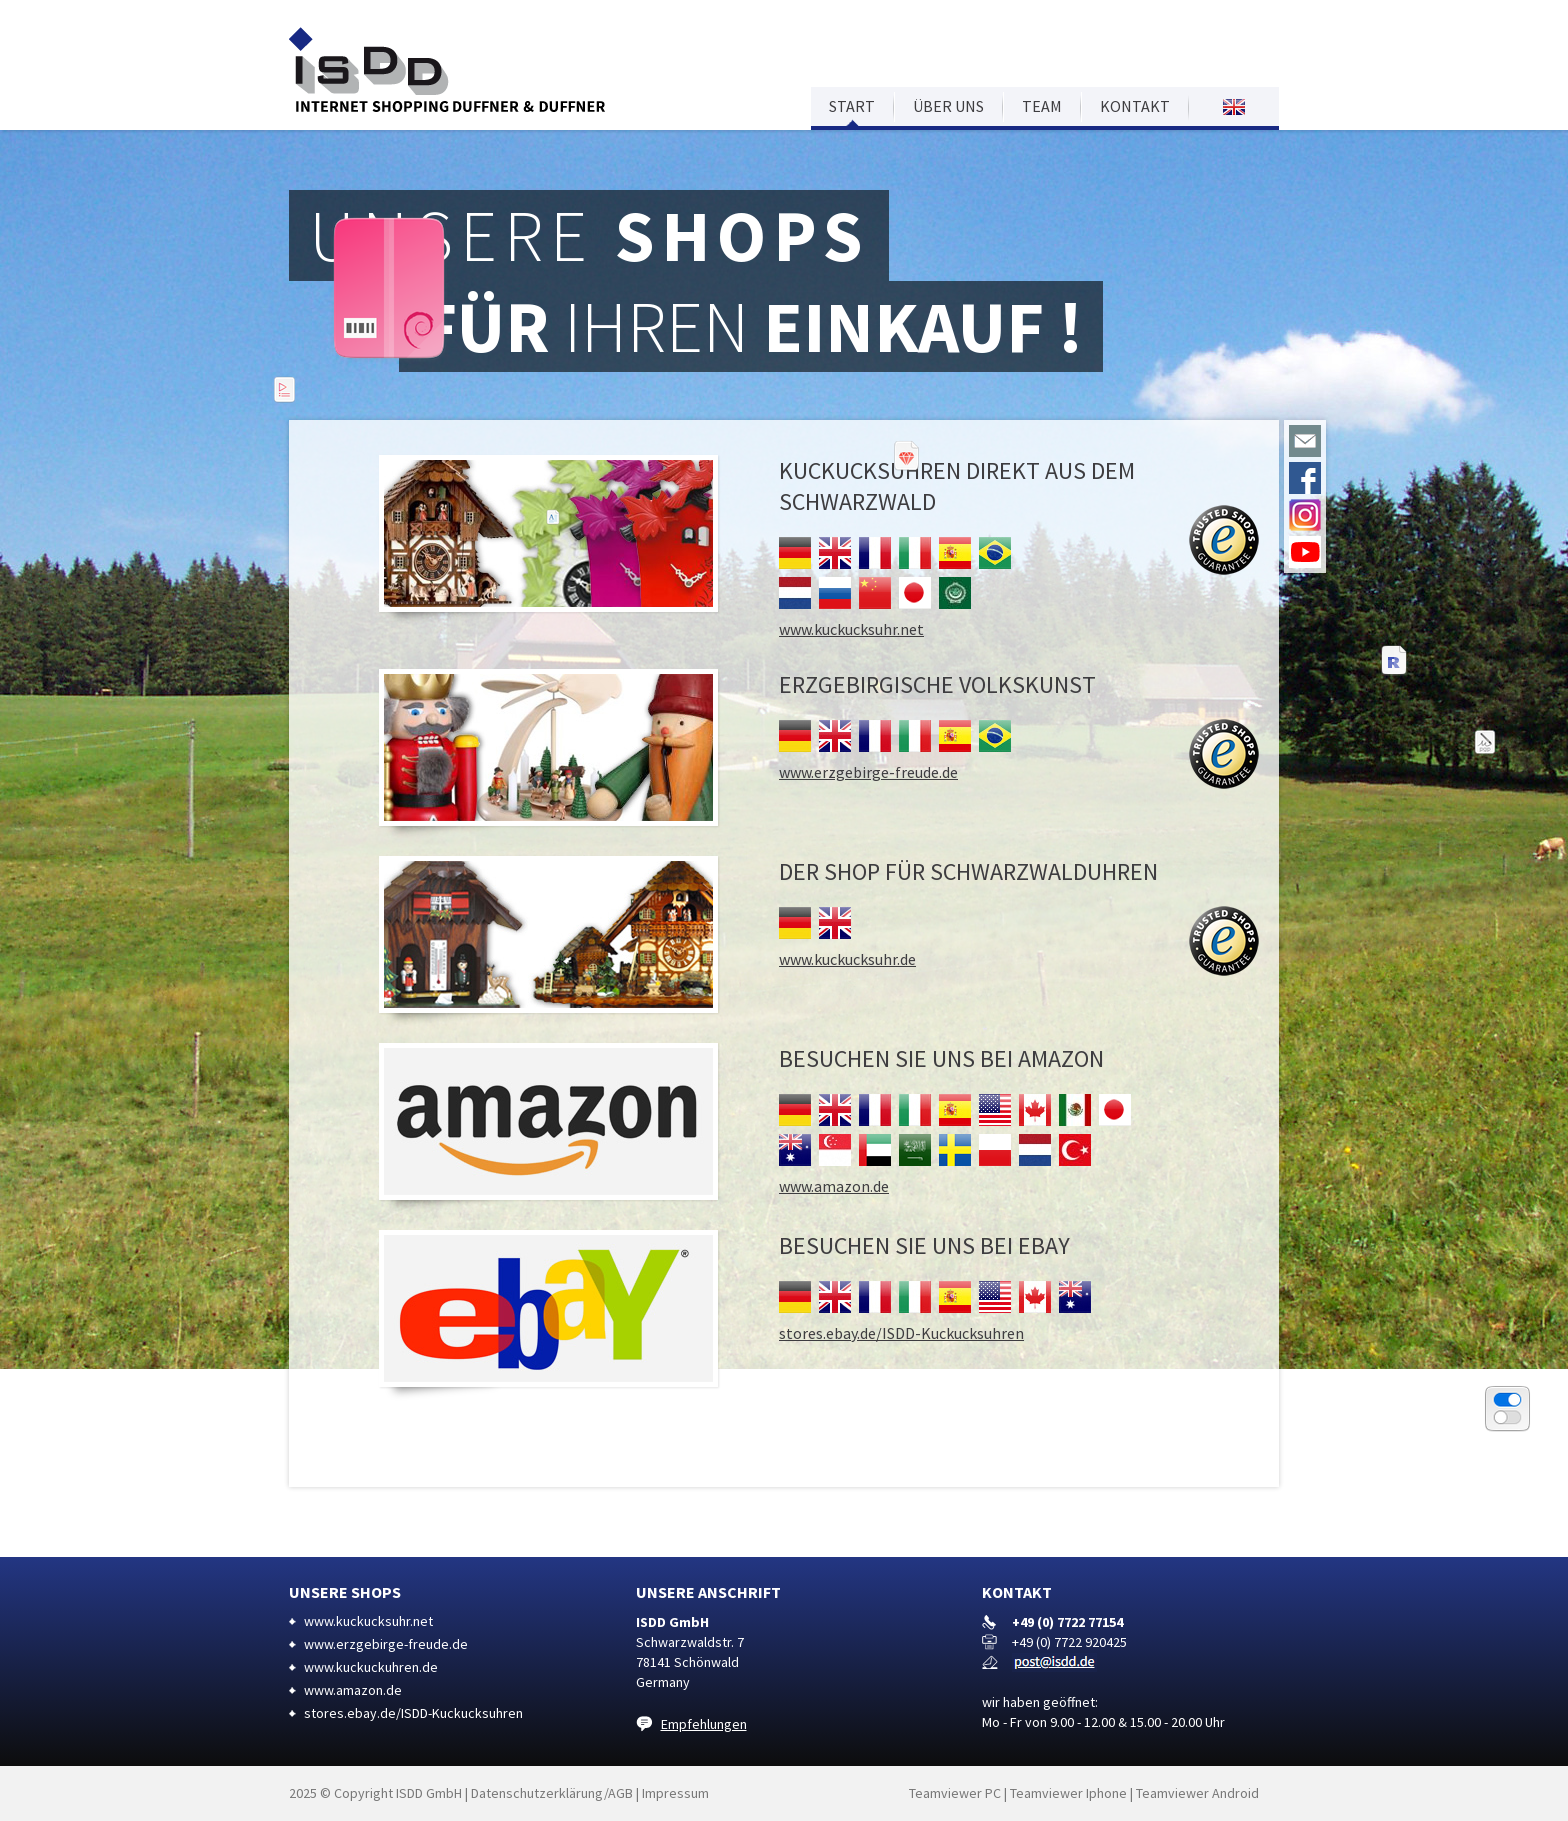 This screenshot has height=1821, width=1568. What do you see at coordinates (389, 288) in the screenshot?
I see `a debian software package file ready for installation` at bounding box center [389, 288].